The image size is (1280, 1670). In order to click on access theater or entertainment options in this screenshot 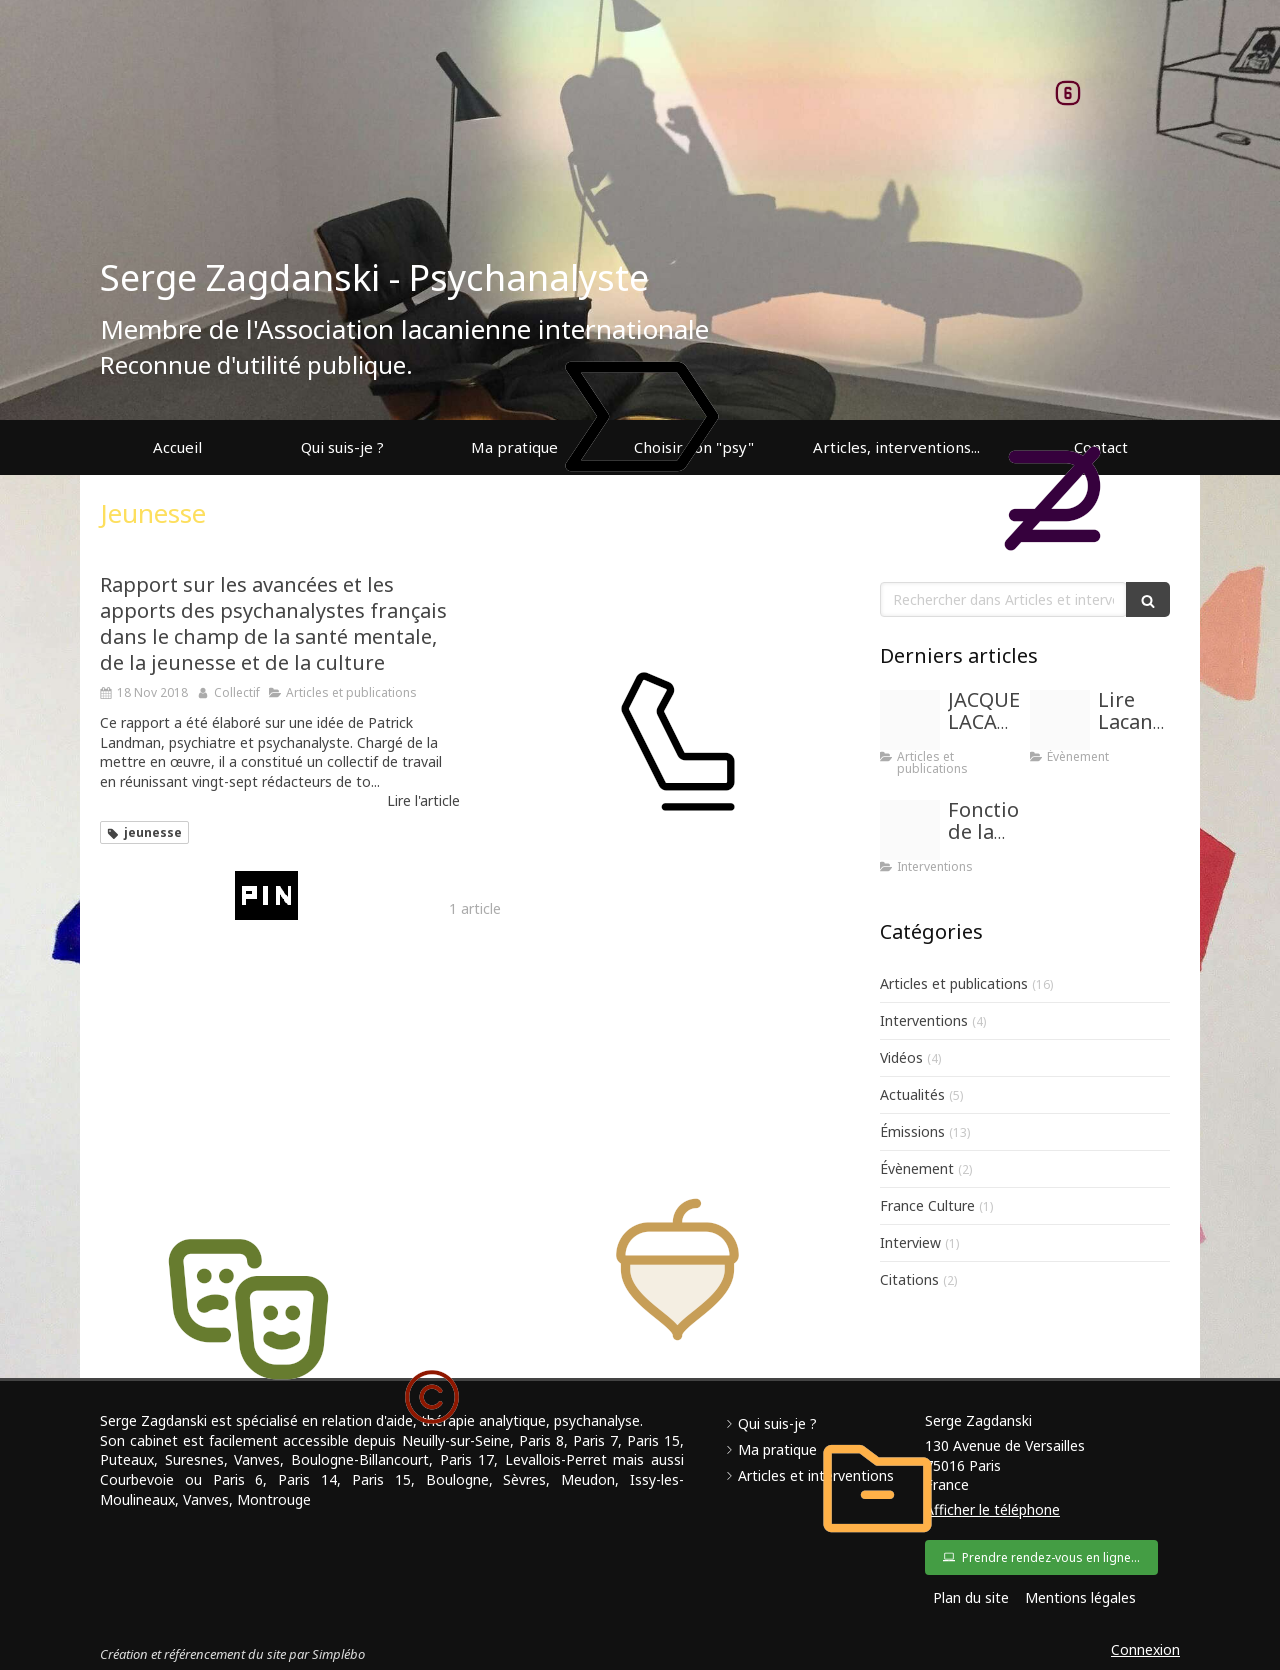, I will do `click(248, 1305)`.